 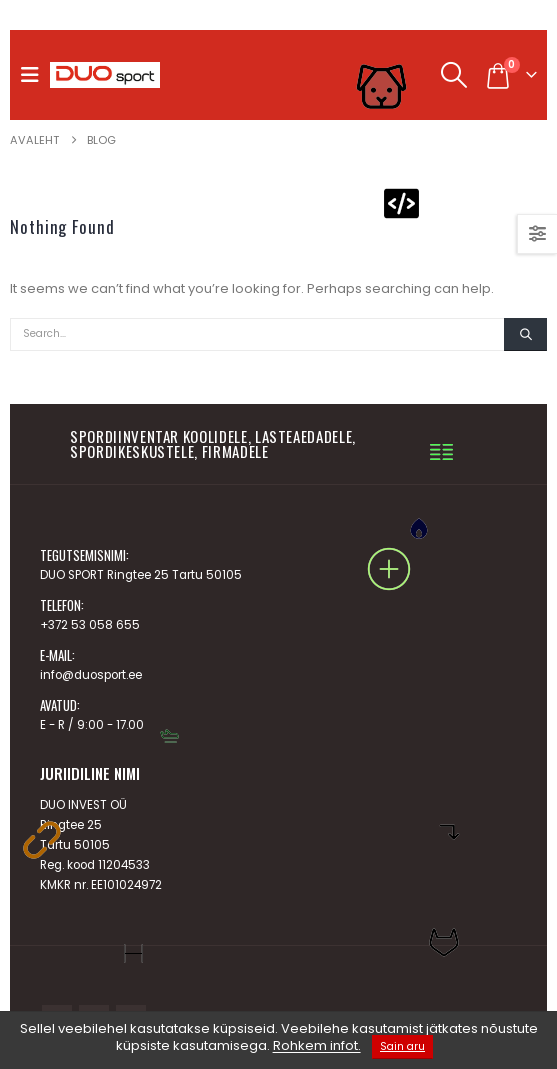 What do you see at coordinates (133, 953) in the screenshot?
I see `format text as a heading` at bounding box center [133, 953].